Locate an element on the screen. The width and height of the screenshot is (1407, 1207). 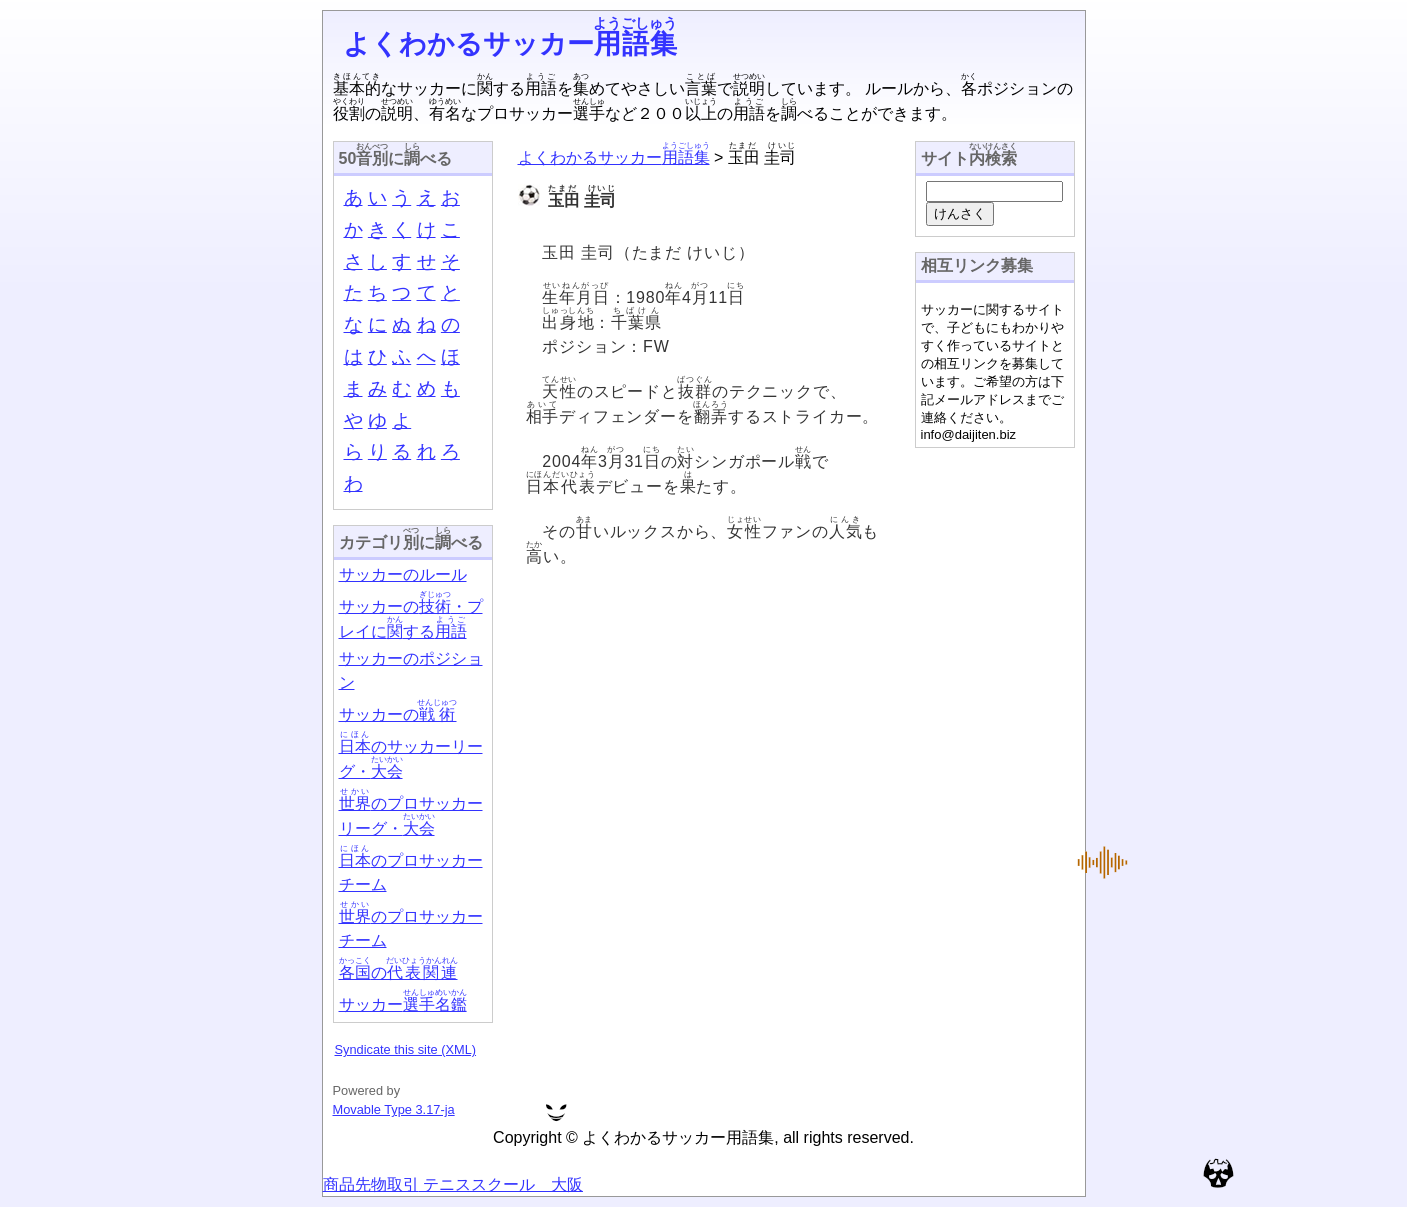
audio or sound is currently playing is located at coordinates (1102, 862).